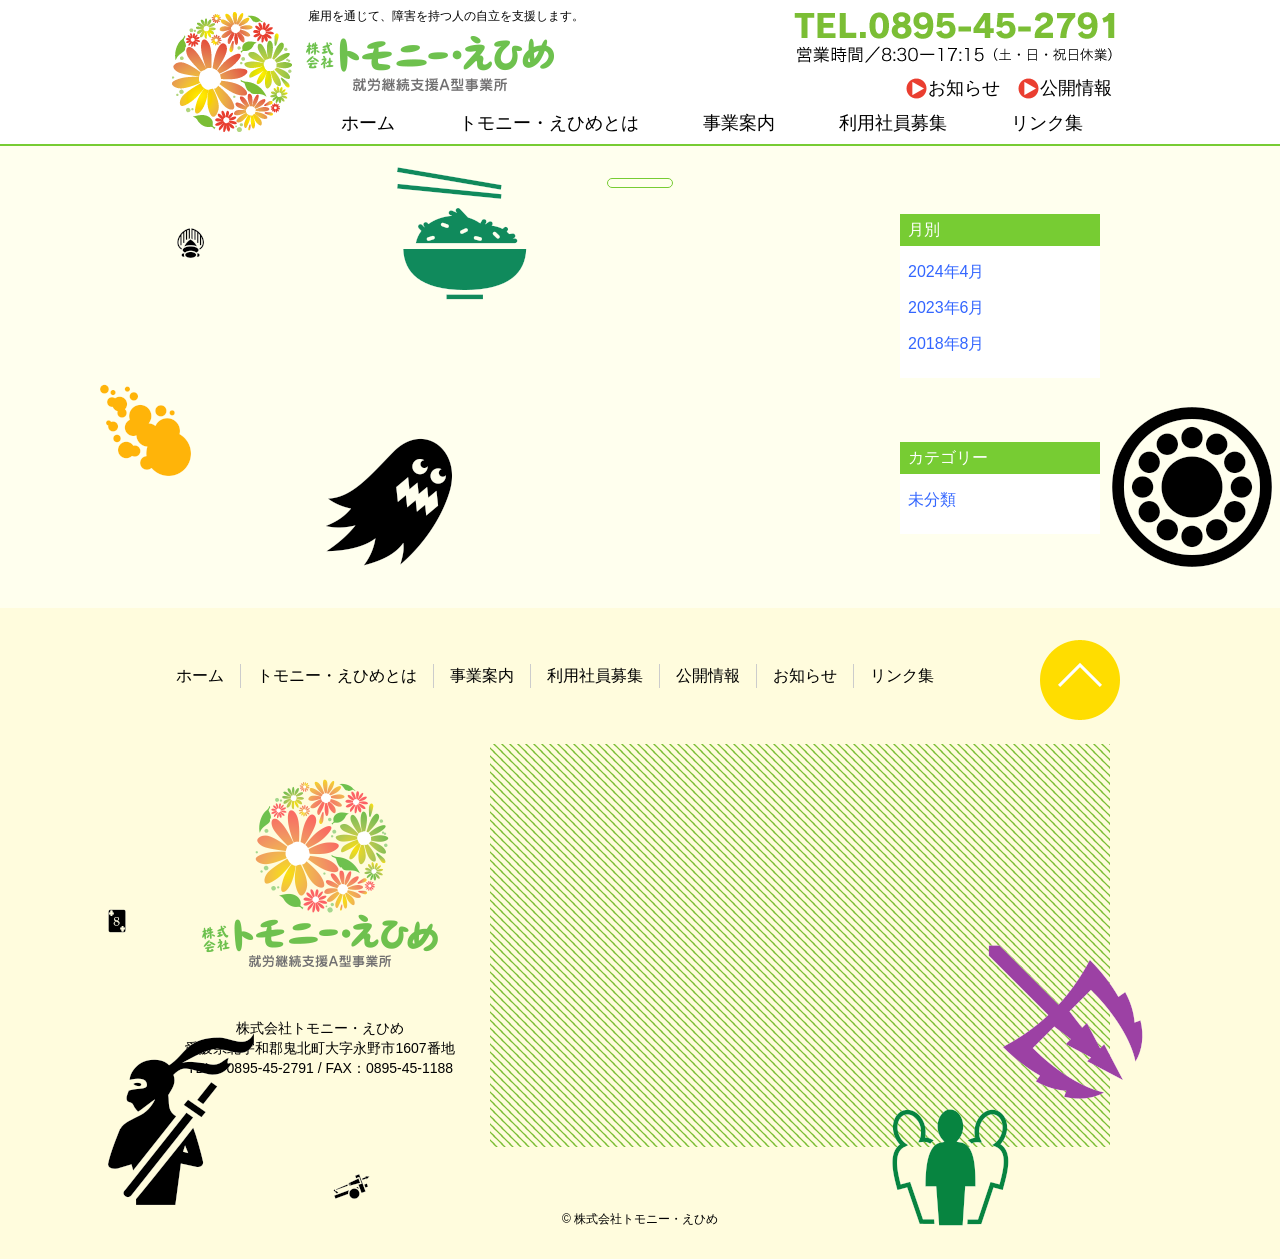 This screenshot has width=1280, height=1259. What do you see at coordinates (181, 1119) in the screenshot?
I see `select ninja character class` at bounding box center [181, 1119].